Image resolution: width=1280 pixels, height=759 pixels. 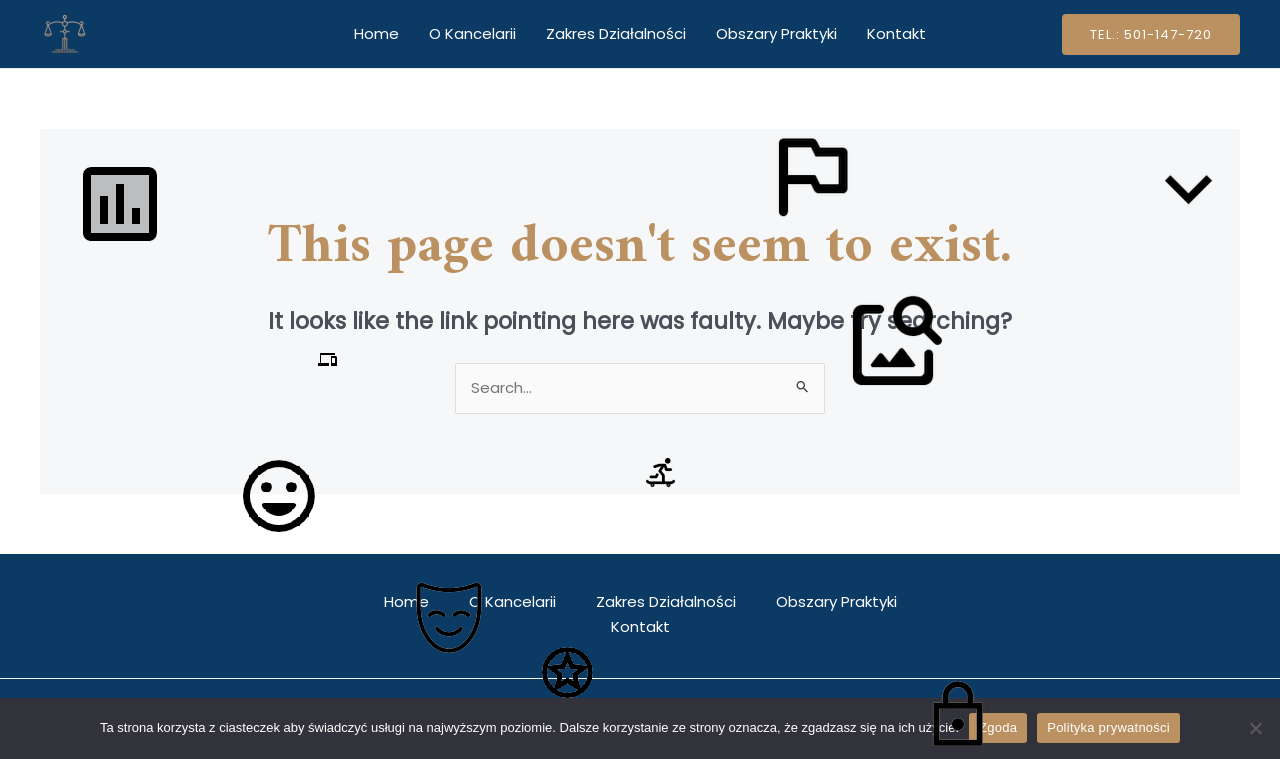 I want to click on select your current mood or emotional state, so click(x=279, y=496).